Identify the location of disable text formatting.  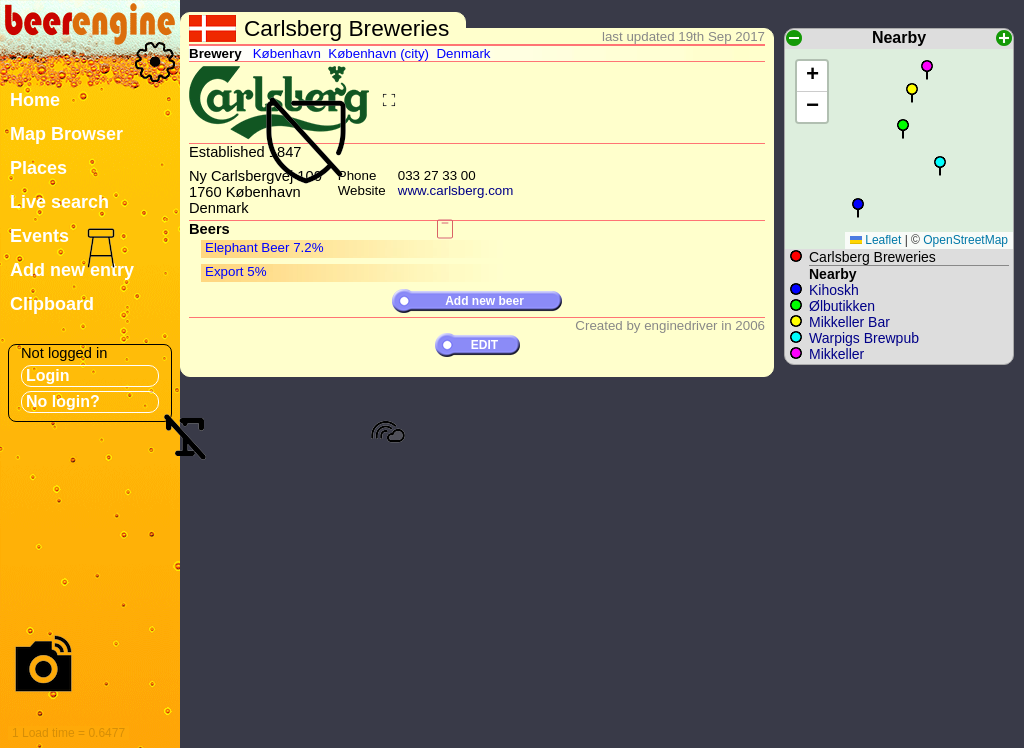
(185, 437).